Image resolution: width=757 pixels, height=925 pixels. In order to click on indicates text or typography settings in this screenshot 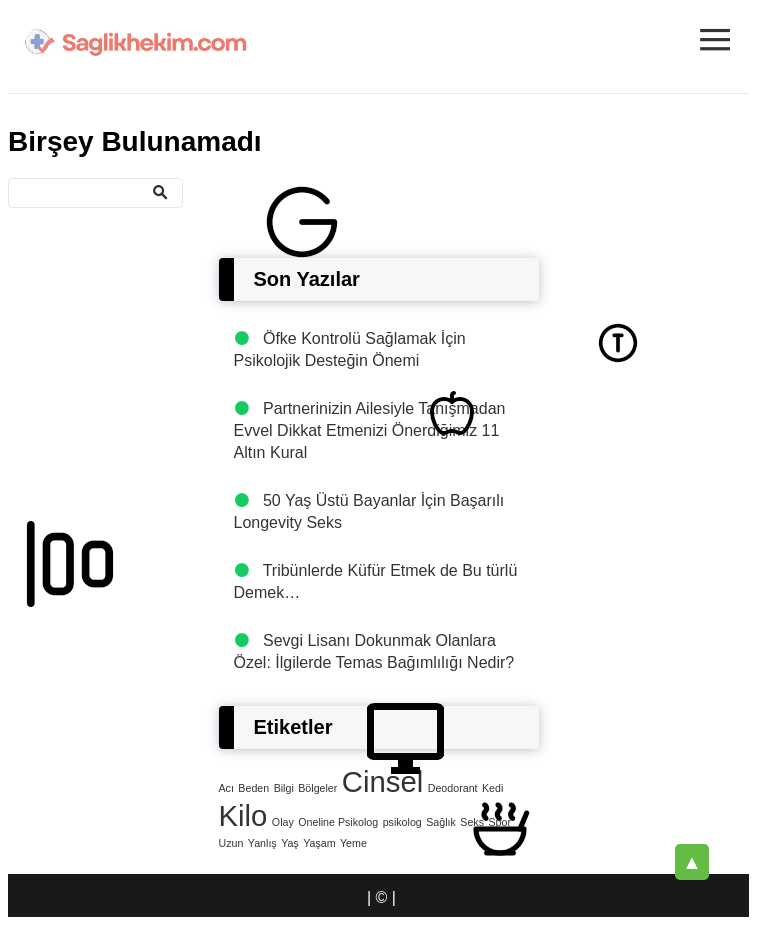, I will do `click(618, 343)`.